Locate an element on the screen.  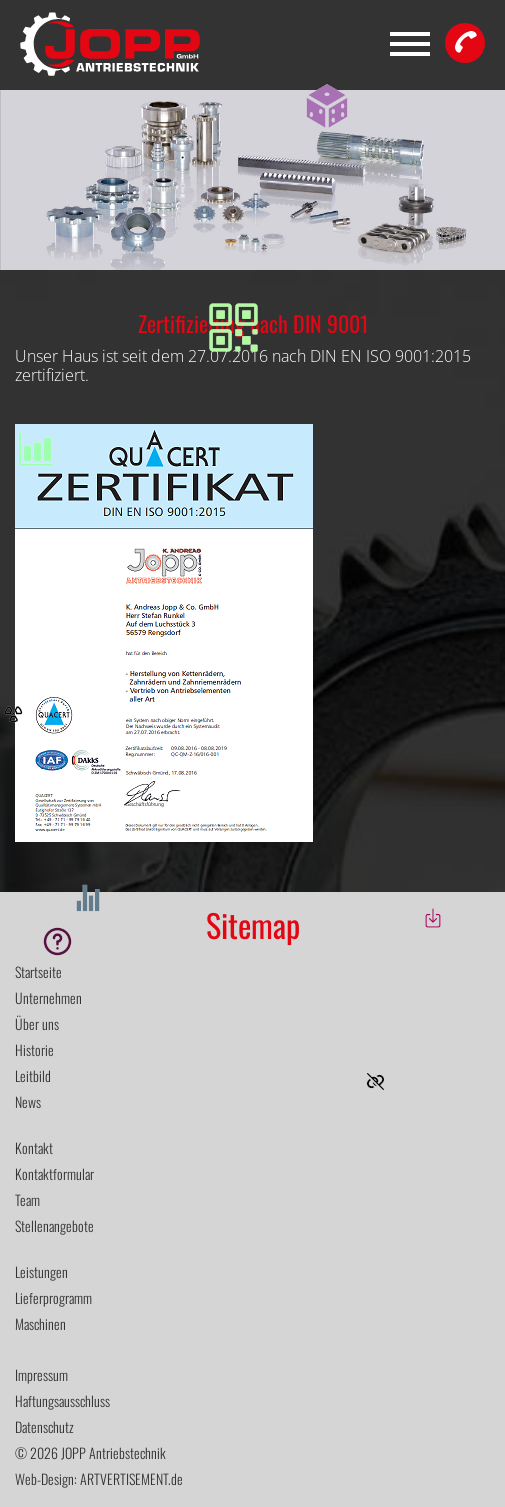
view analytics or statistics is located at coordinates (36, 449).